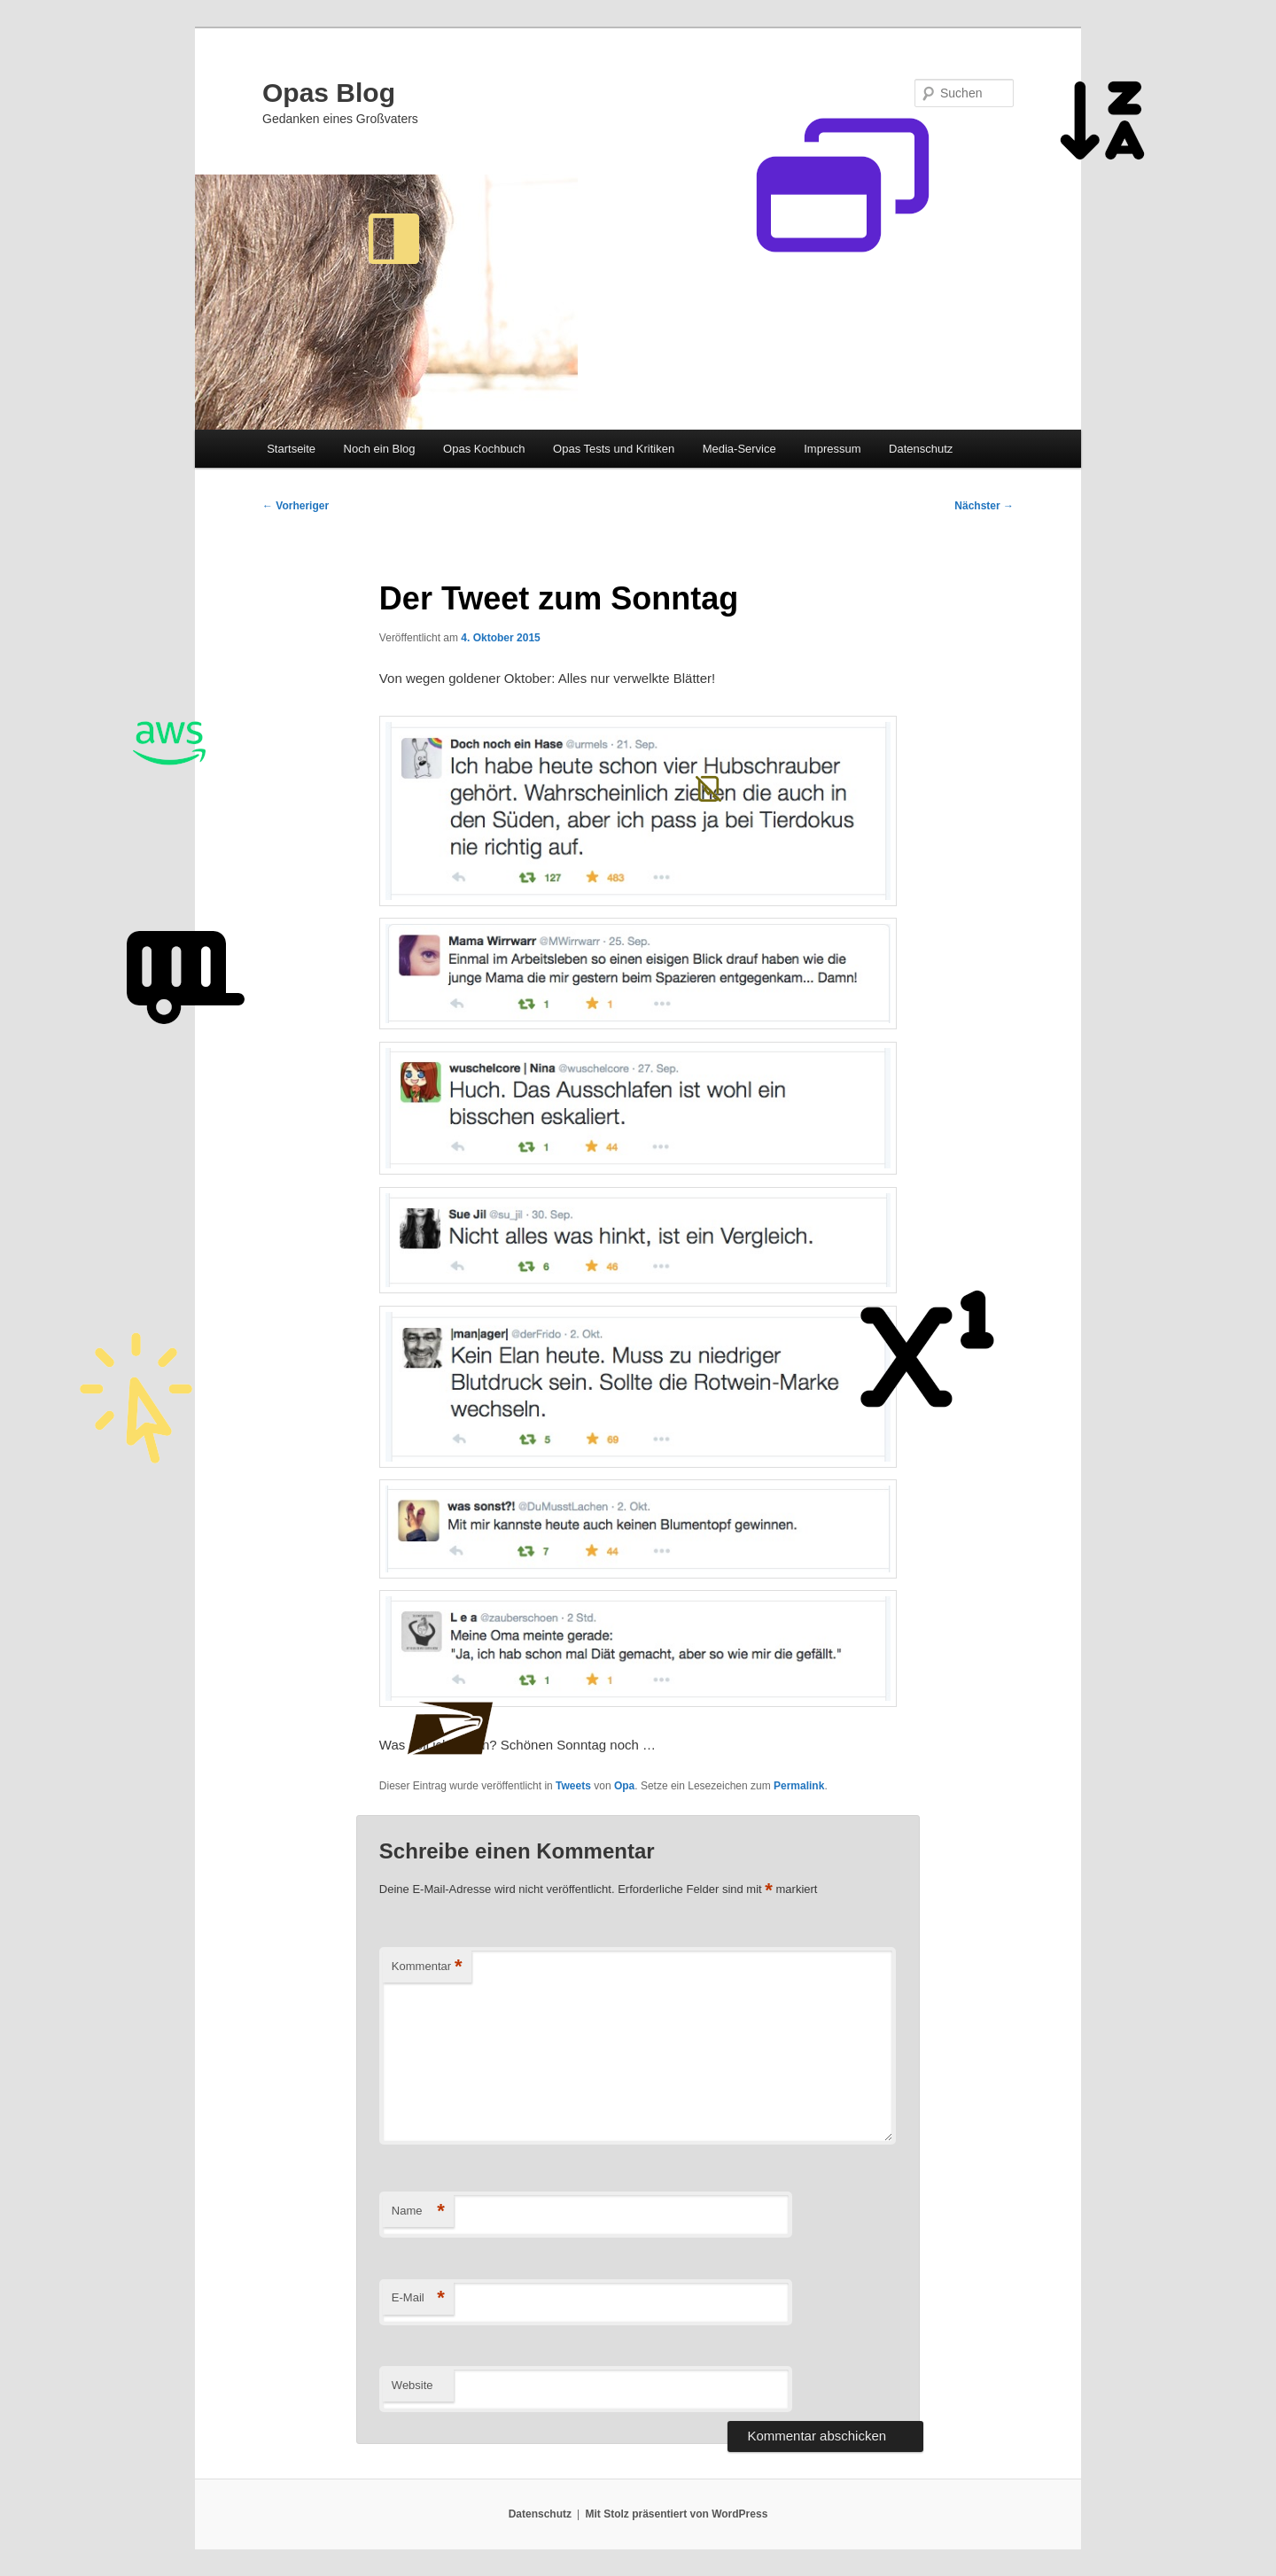  What do you see at coordinates (136, 1398) in the screenshot?
I see `click or tap interaction indicator` at bounding box center [136, 1398].